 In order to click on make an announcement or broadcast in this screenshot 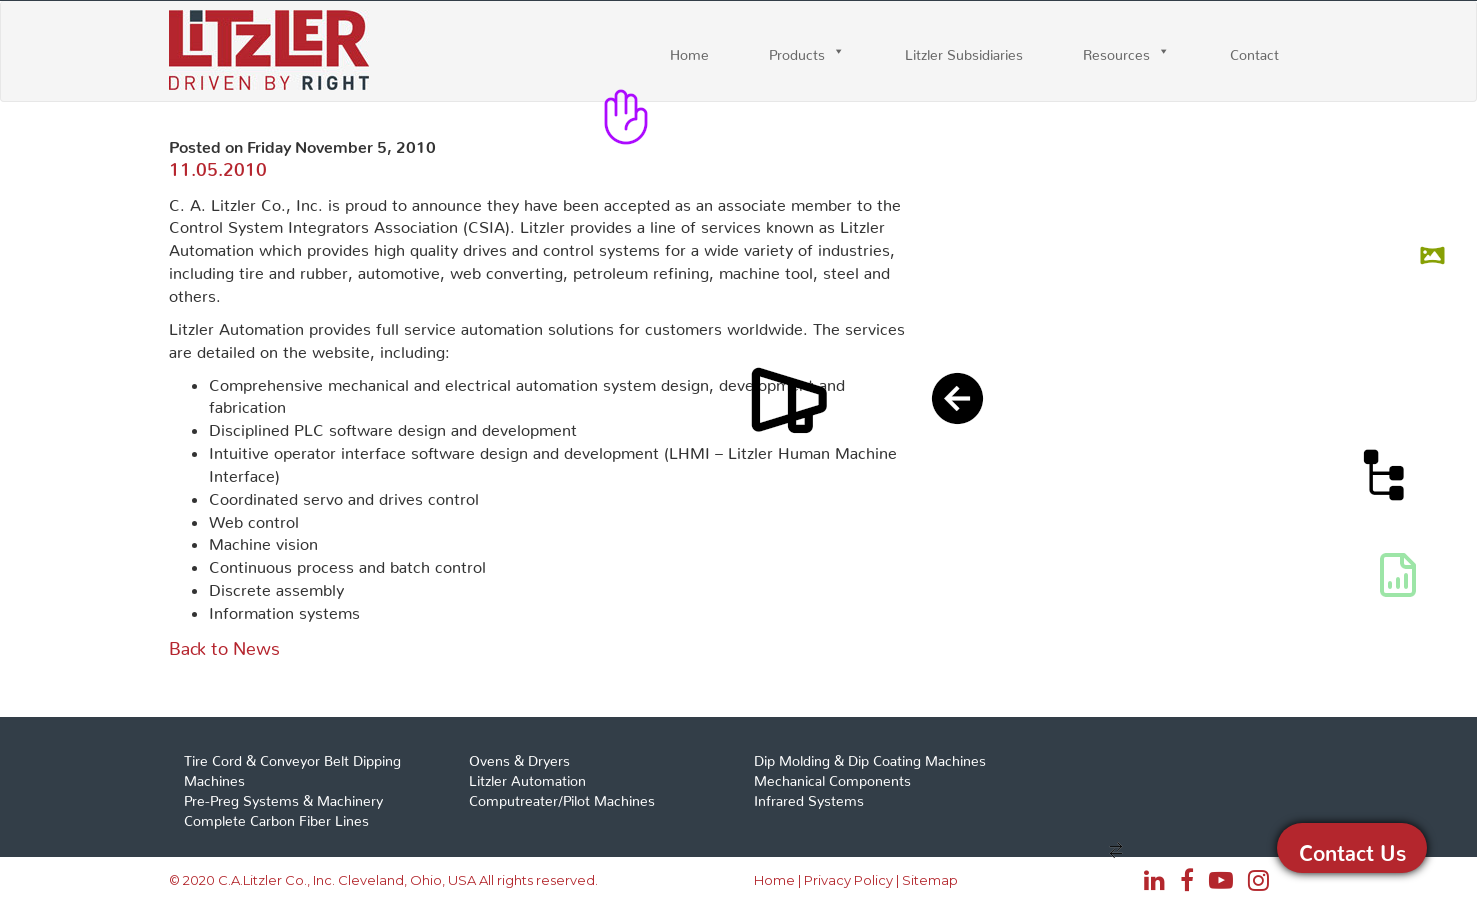, I will do `click(786, 402)`.